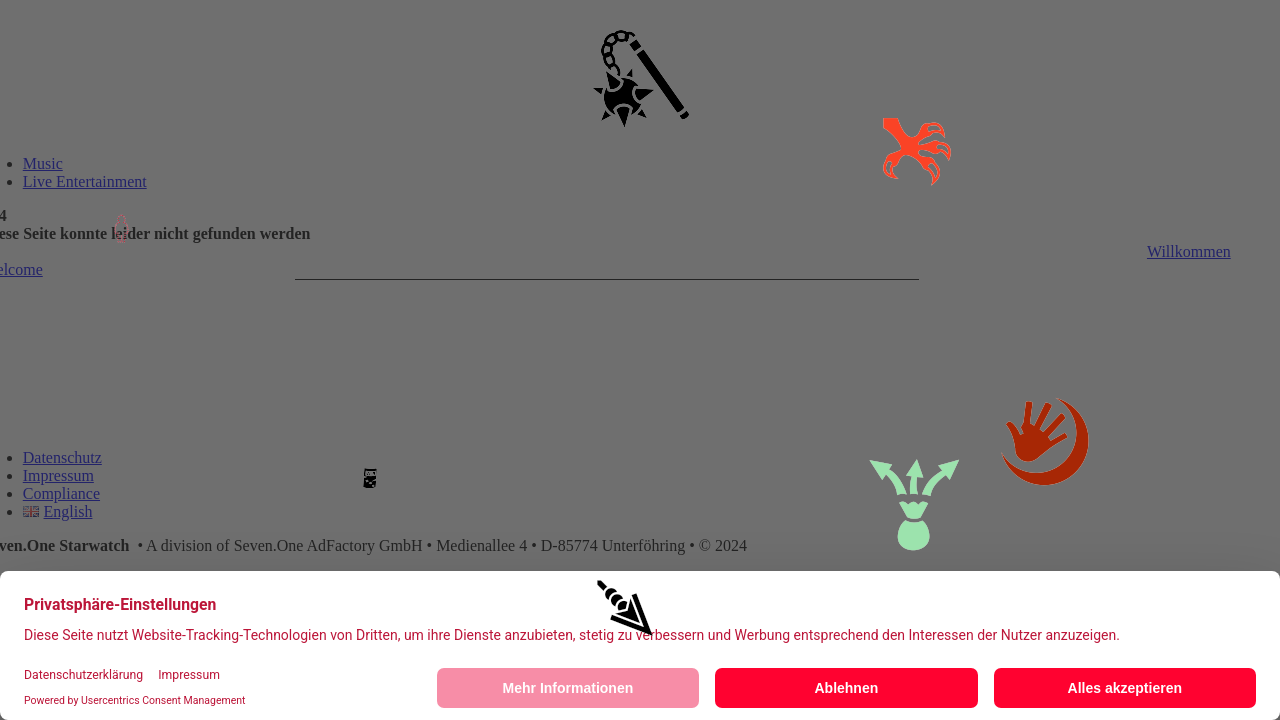 The width and height of the screenshot is (1280, 720). I want to click on select flail weapon in game inventory, so click(641, 79).